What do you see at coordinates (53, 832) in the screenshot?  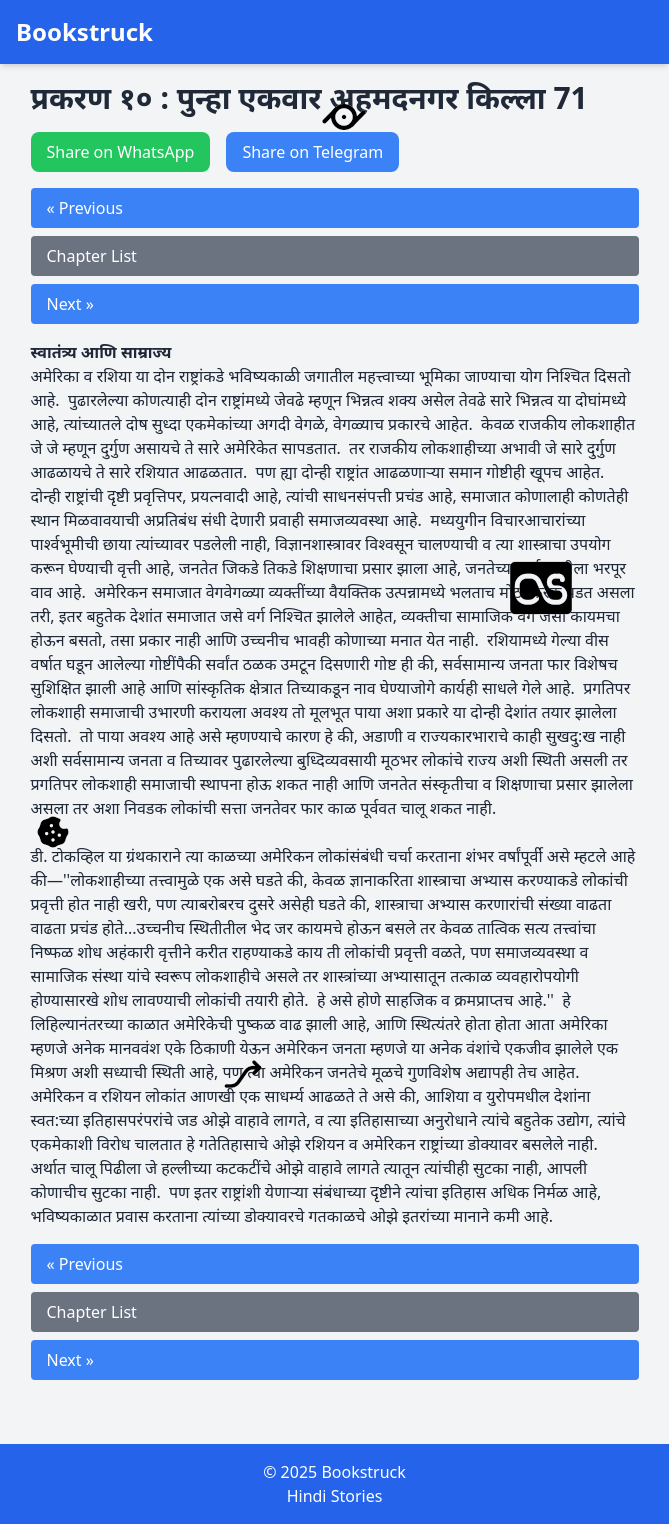 I see `manage cookie consent preferences` at bounding box center [53, 832].